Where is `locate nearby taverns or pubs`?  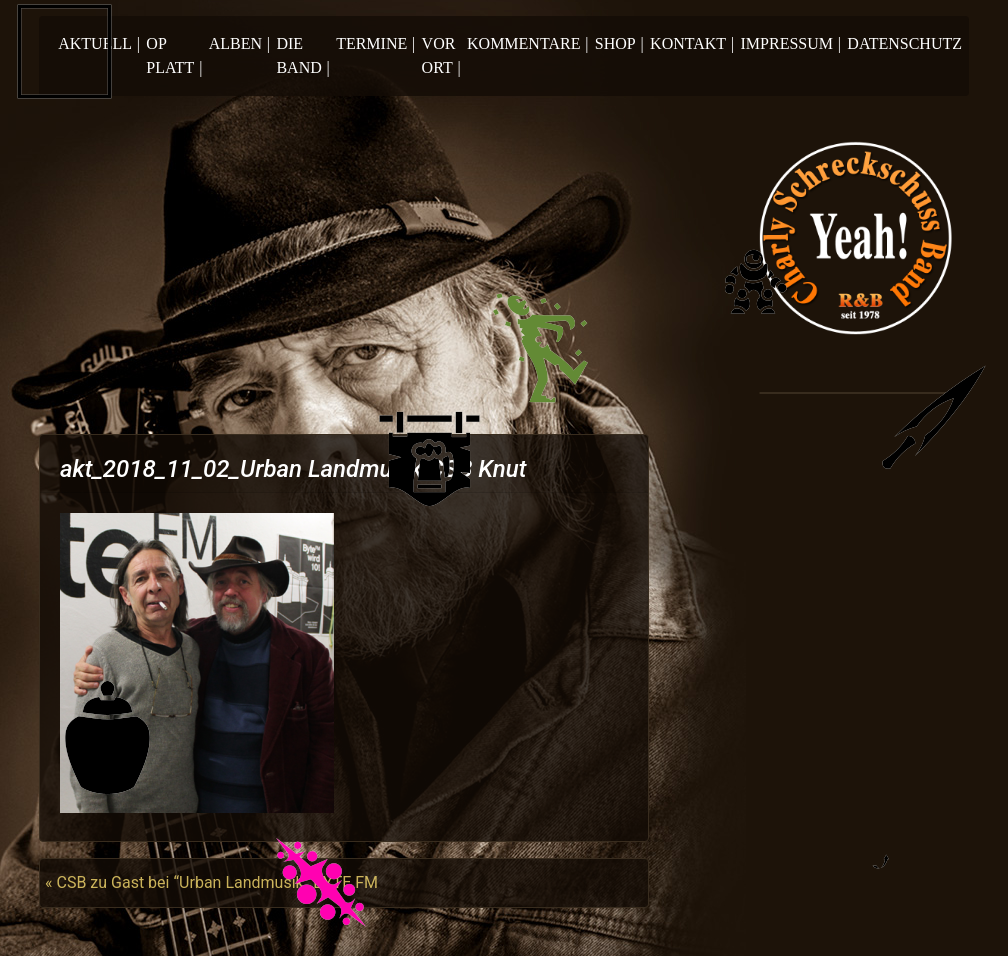 locate nearby taverns or pubs is located at coordinates (429, 458).